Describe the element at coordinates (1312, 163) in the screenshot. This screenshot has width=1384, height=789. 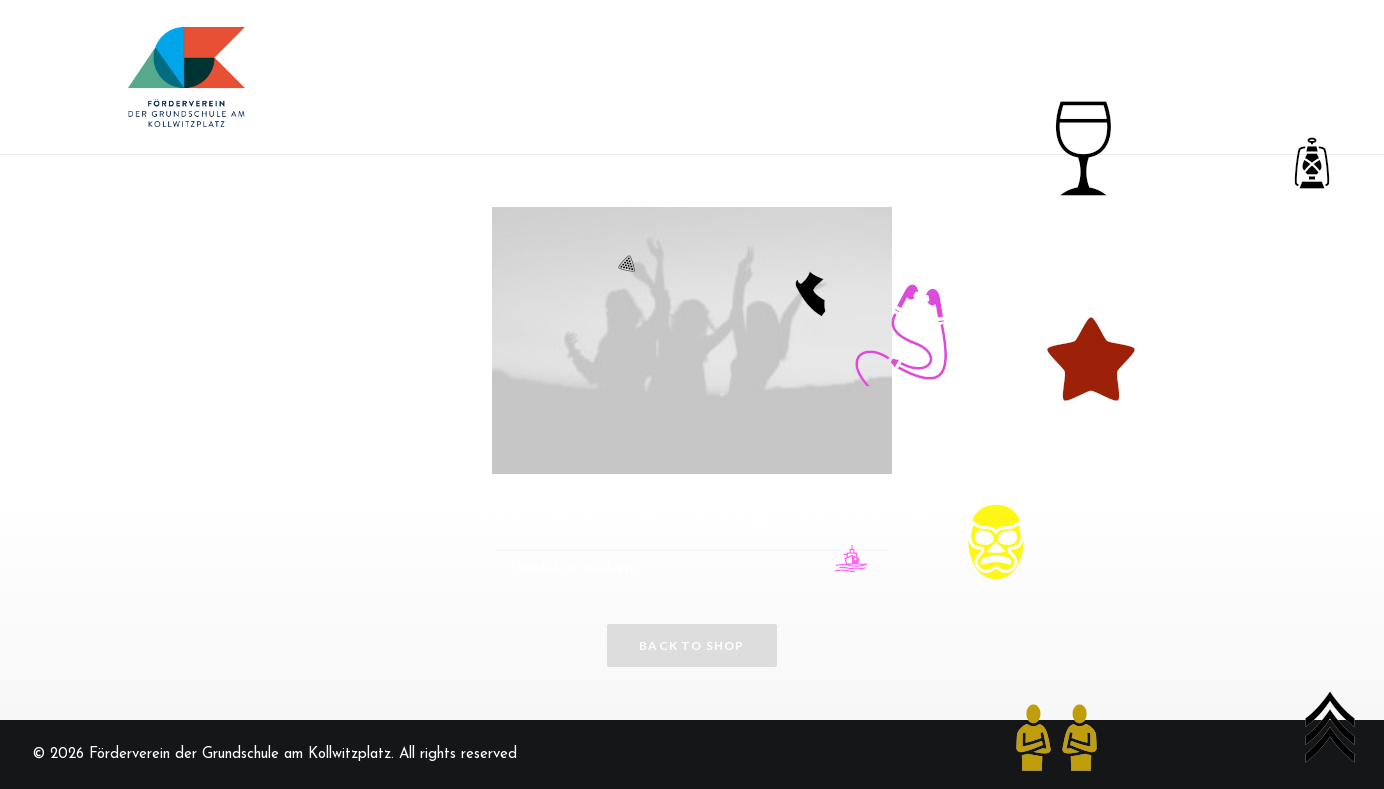
I see `toggle light or dark mode` at that location.